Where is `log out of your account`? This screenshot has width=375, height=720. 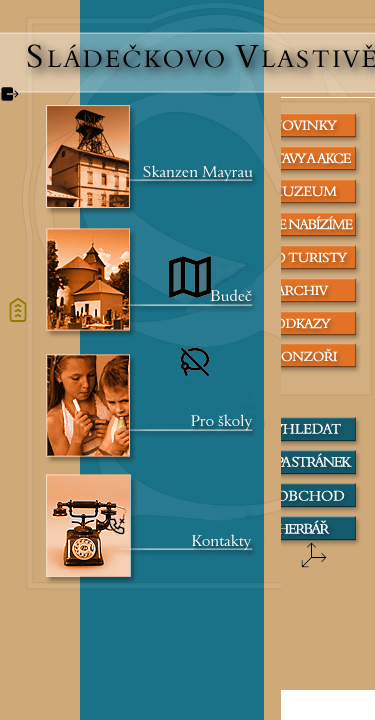 log out of your account is located at coordinates (10, 94).